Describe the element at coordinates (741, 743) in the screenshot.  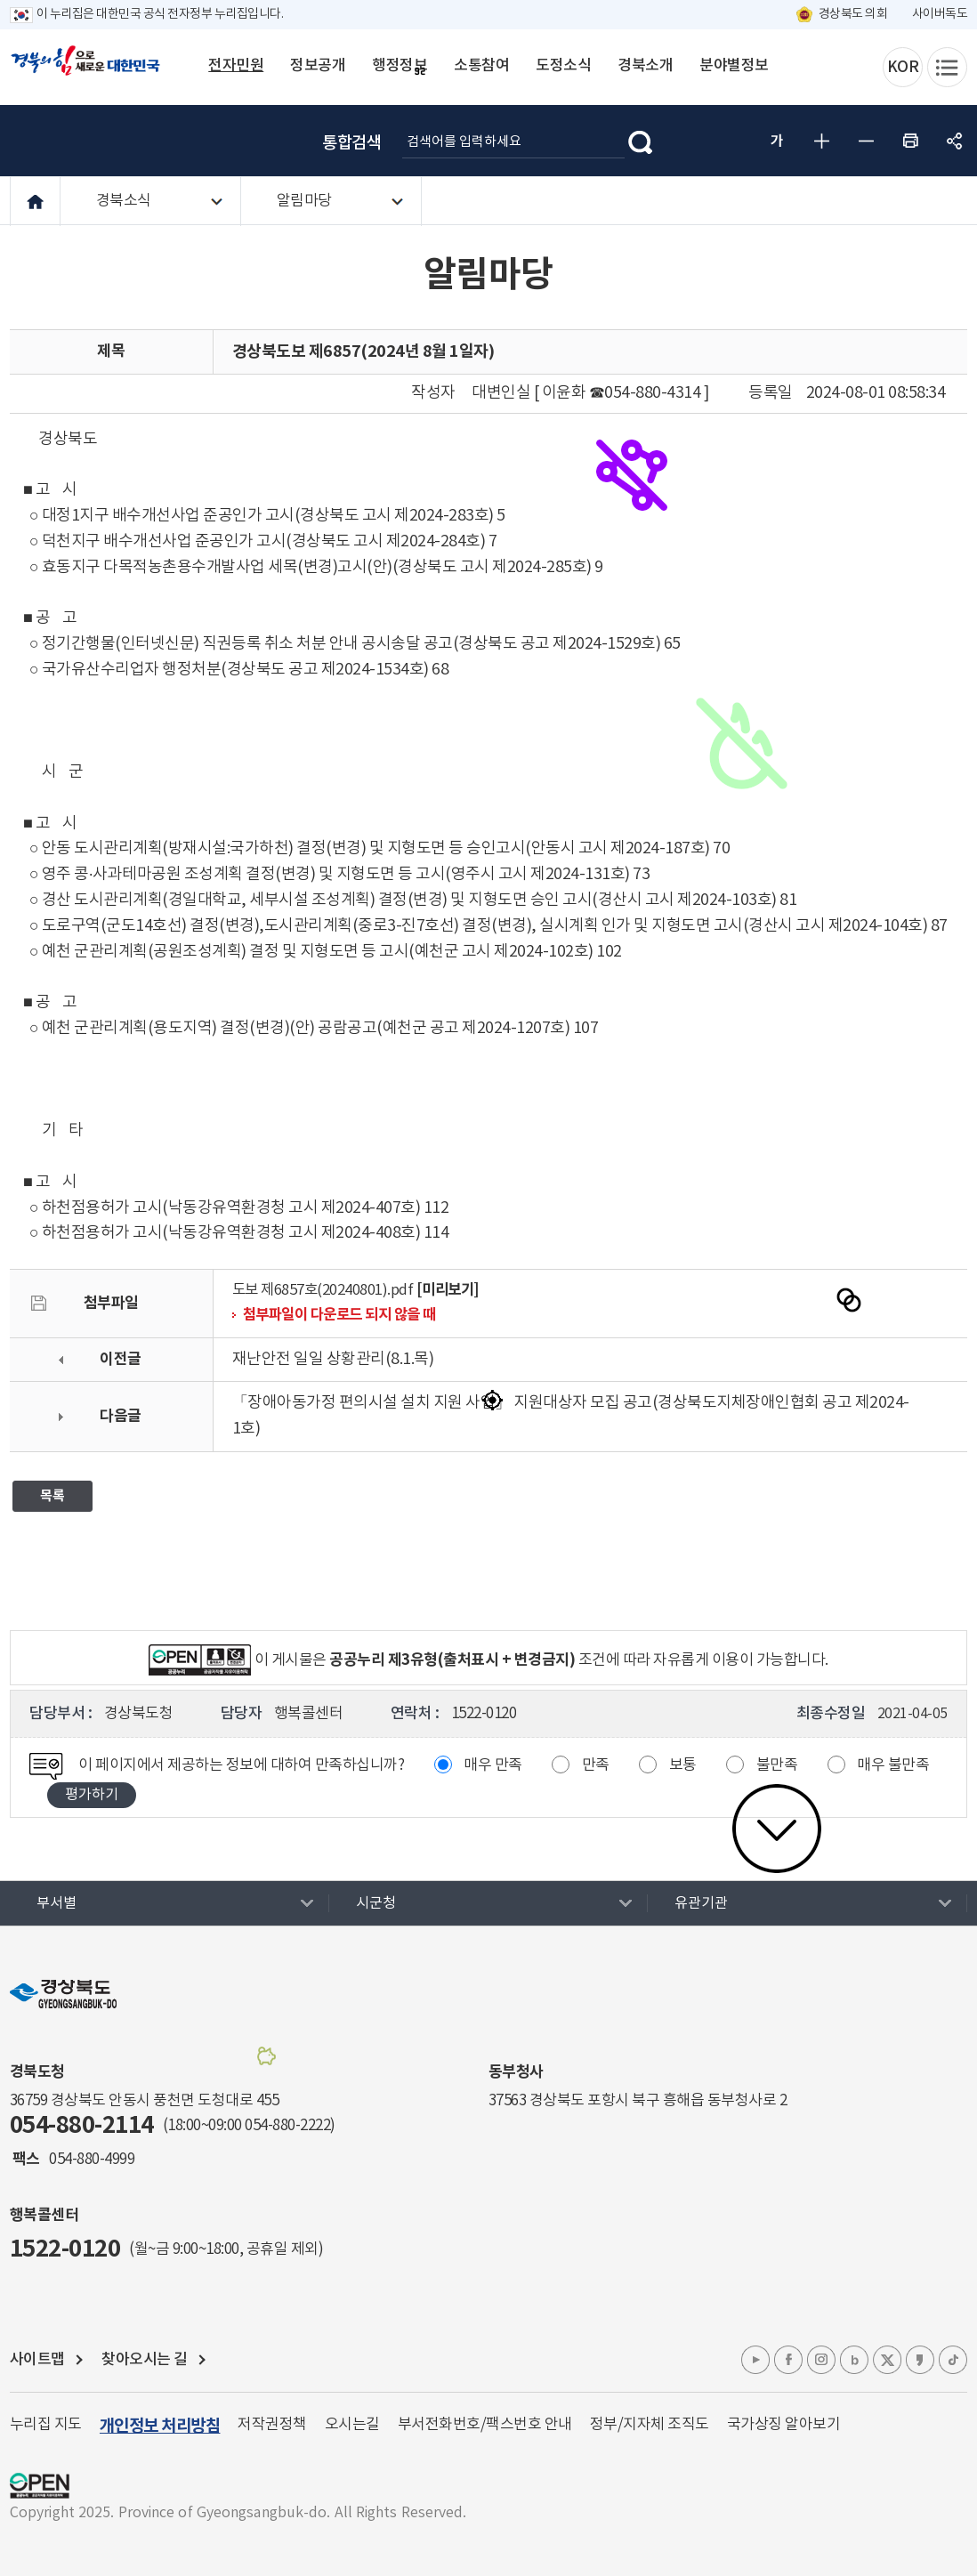
I see `disable hot or trending content` at that location.